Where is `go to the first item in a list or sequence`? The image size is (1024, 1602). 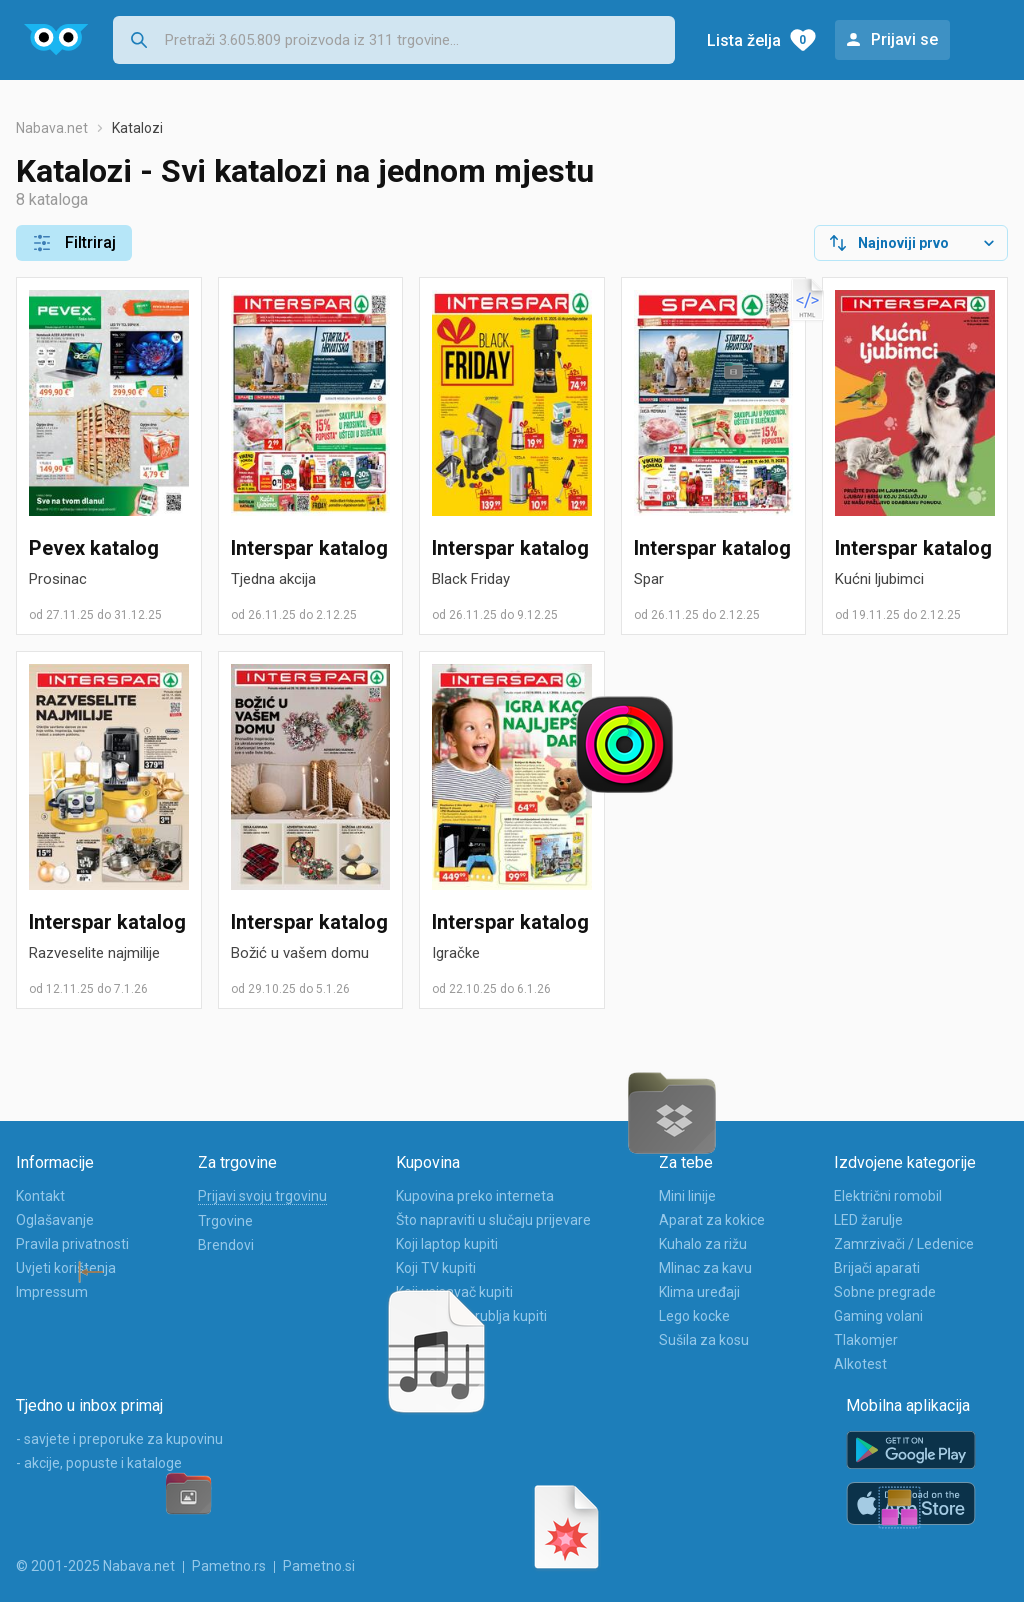
go to the first item in a list or sequence is located at coordinates (91, 1272).